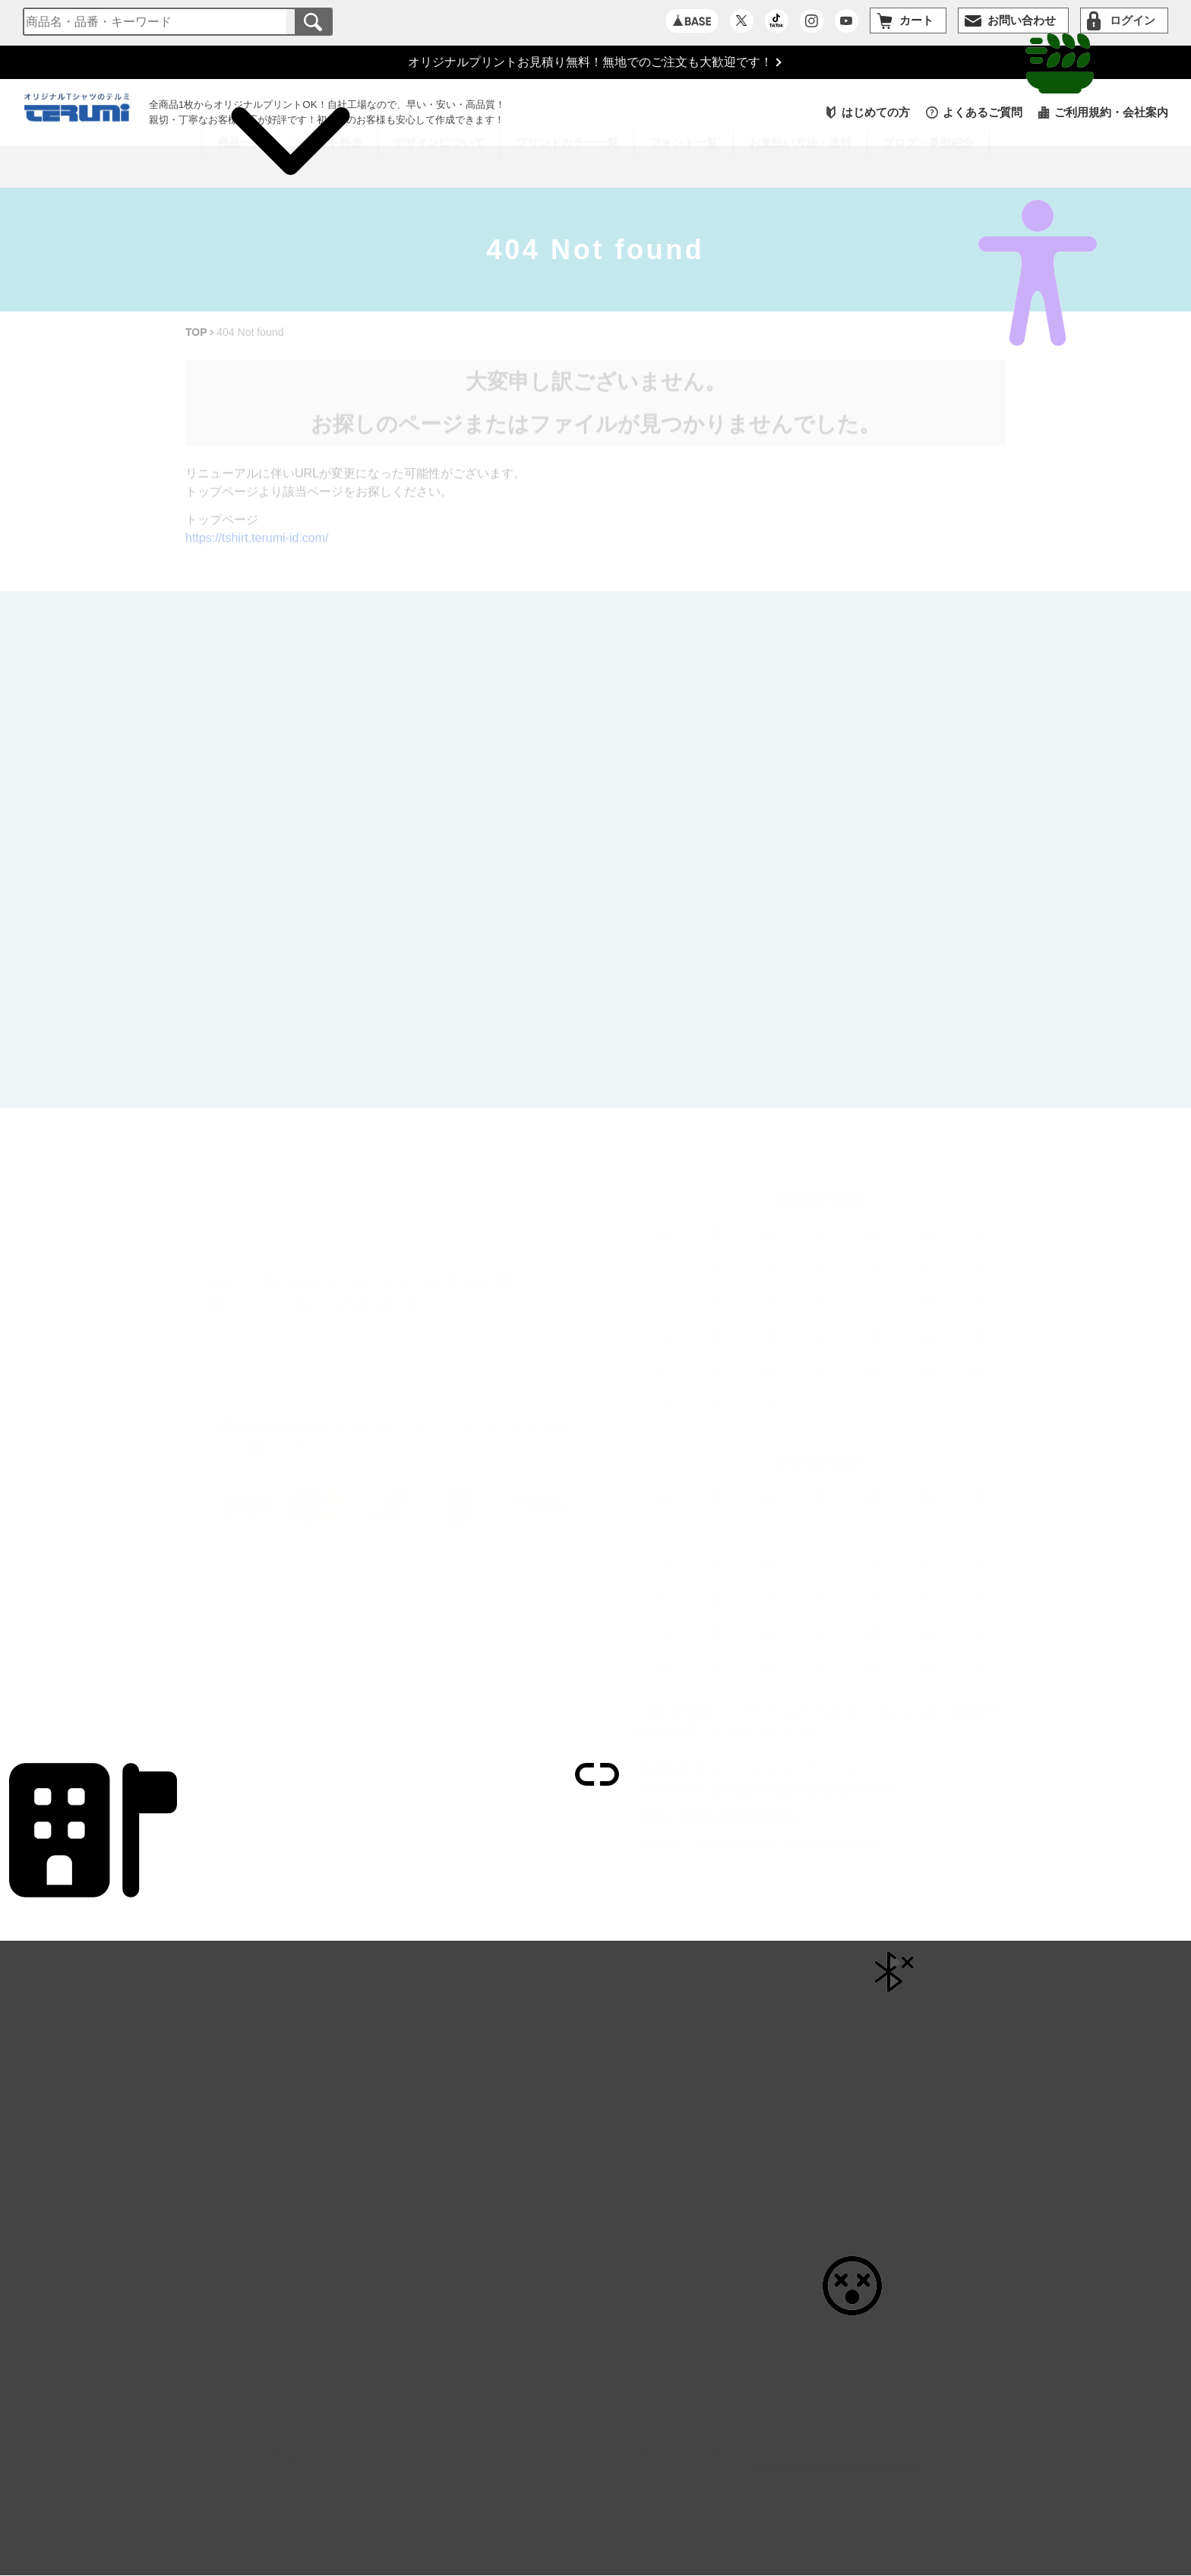 The height and width of the screenshot is (2576, 1191). Describe the element at coordinates (1060, 63) in the screenshot. I see `view grain or wheat-based food options` at that location.